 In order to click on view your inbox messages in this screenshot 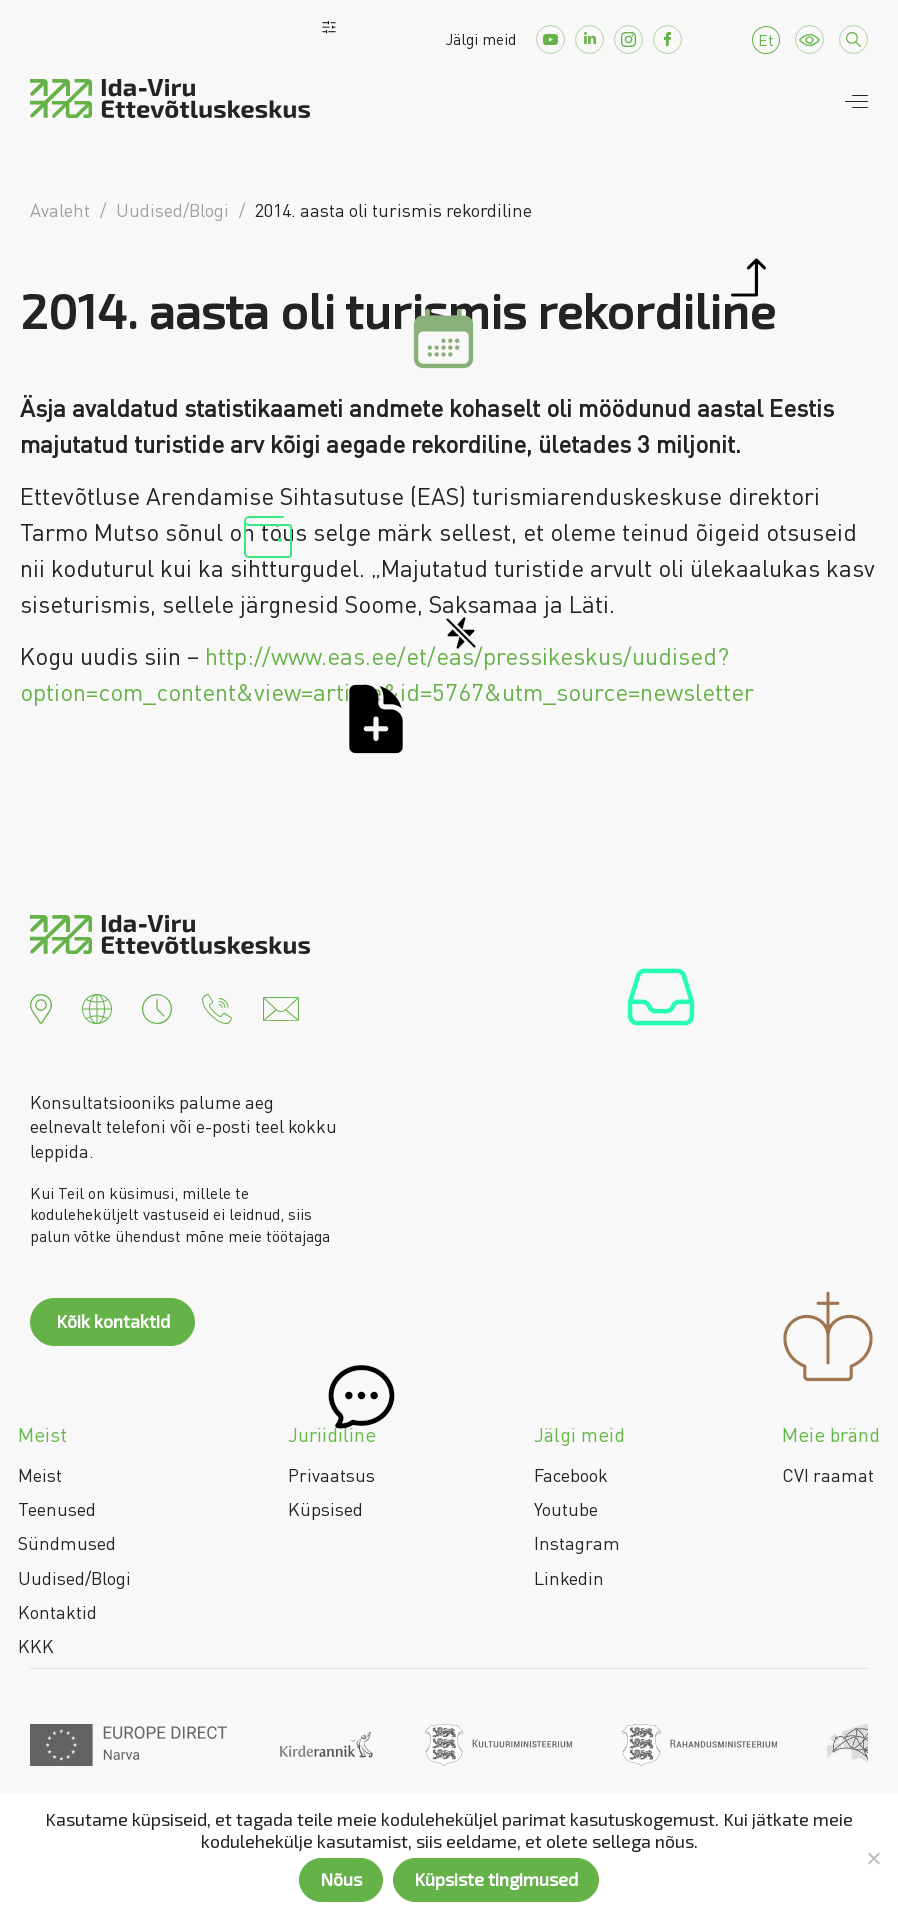, I will do `click(661, 997)`.